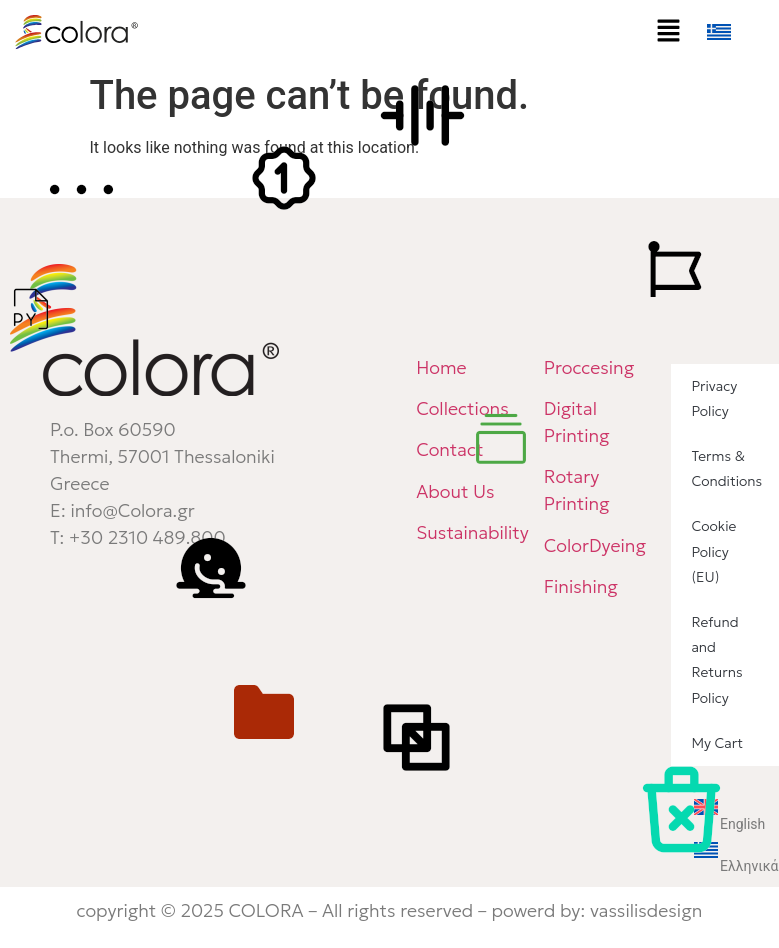  I want to click on view stacked items or card deck, so click(501, 441).